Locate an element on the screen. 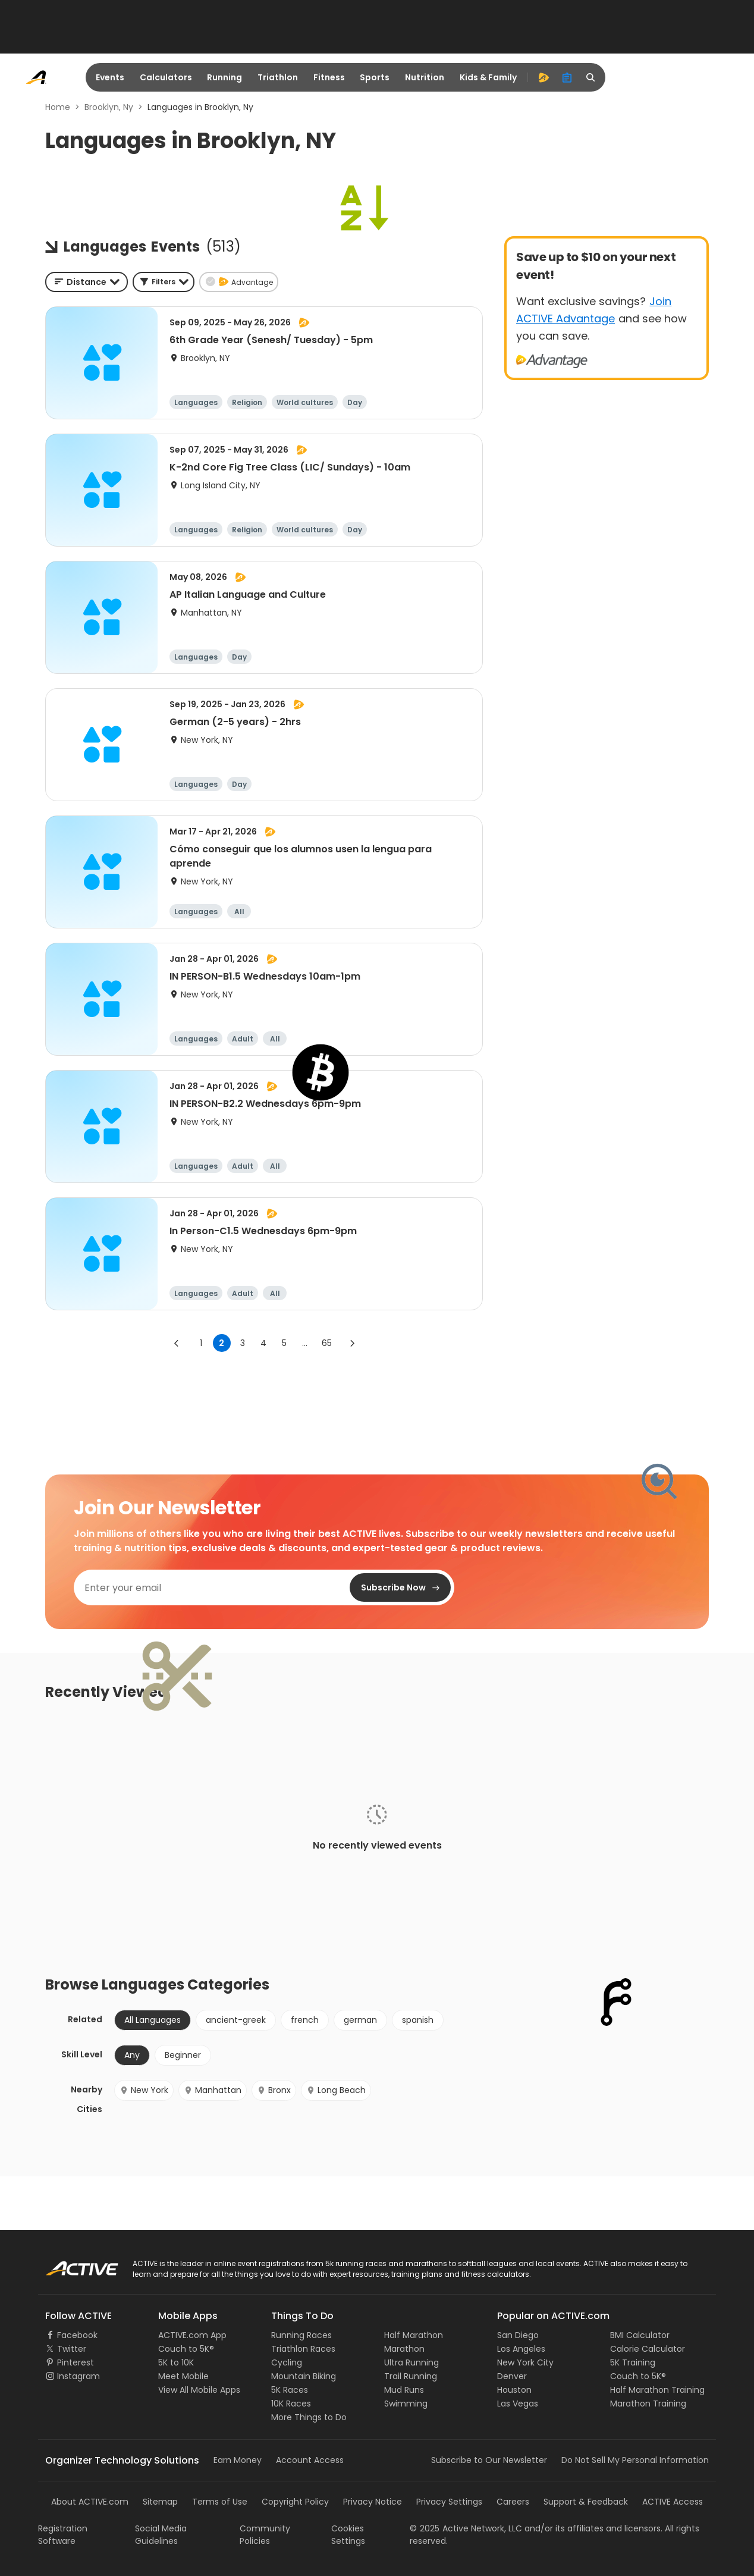  search with visual recognition is located at coordinates (659, 1481).